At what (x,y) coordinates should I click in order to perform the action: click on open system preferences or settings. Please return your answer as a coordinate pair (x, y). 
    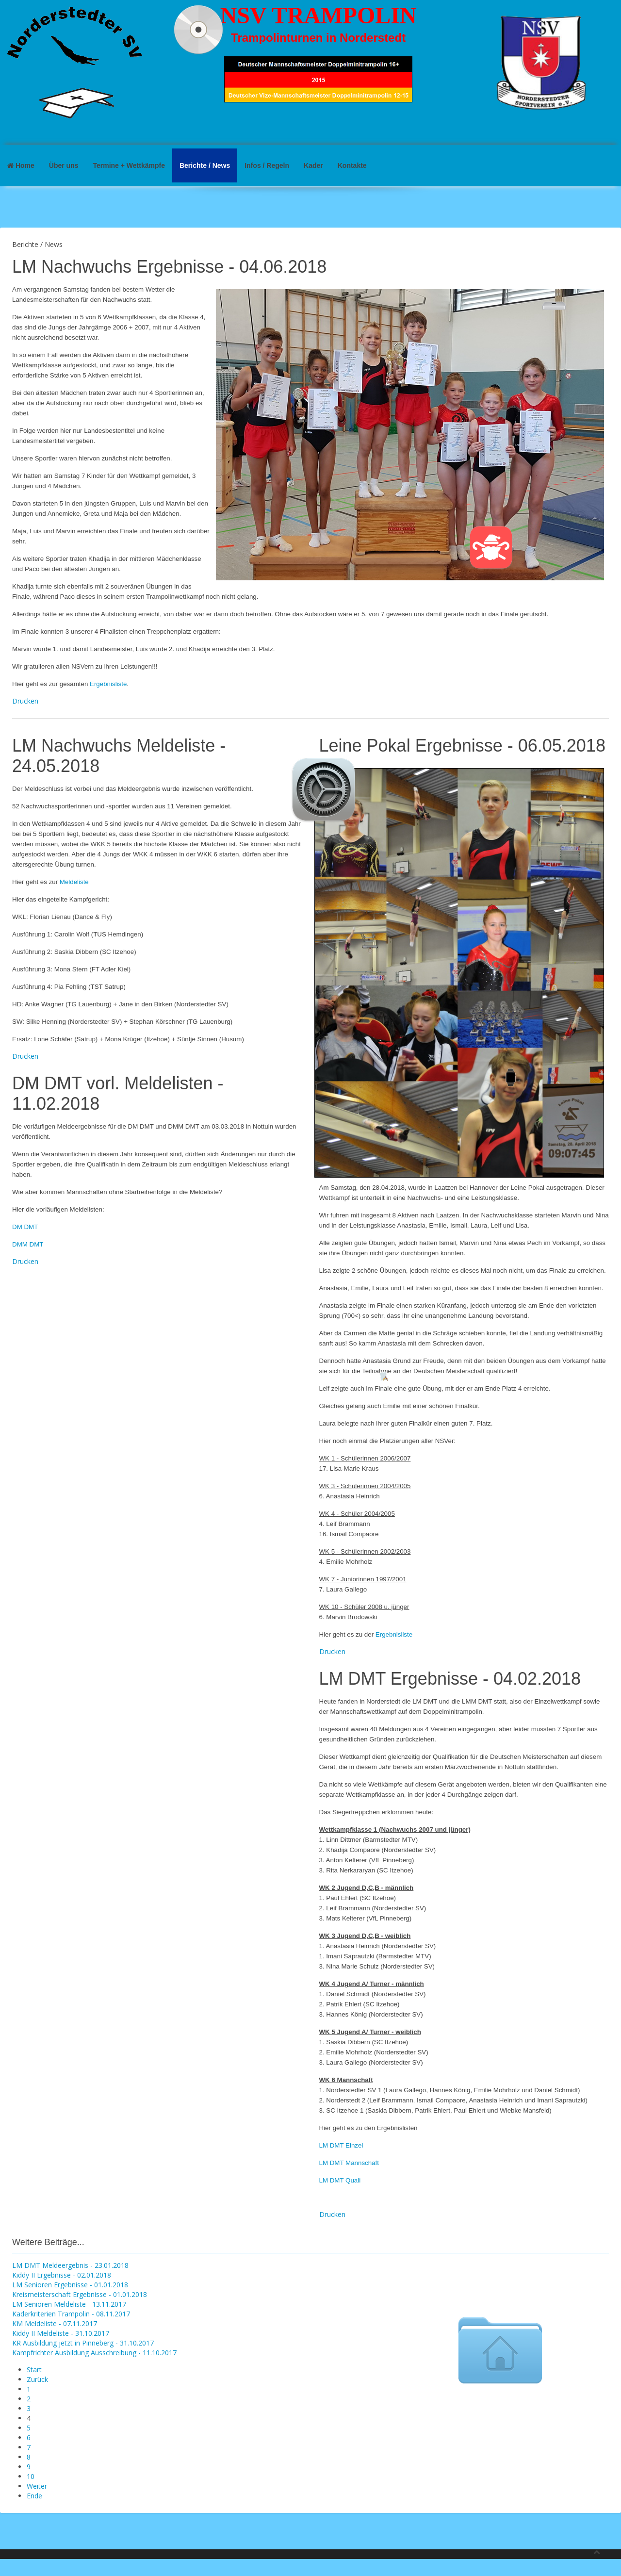
    Looking at the image, I should click on (324, 789).